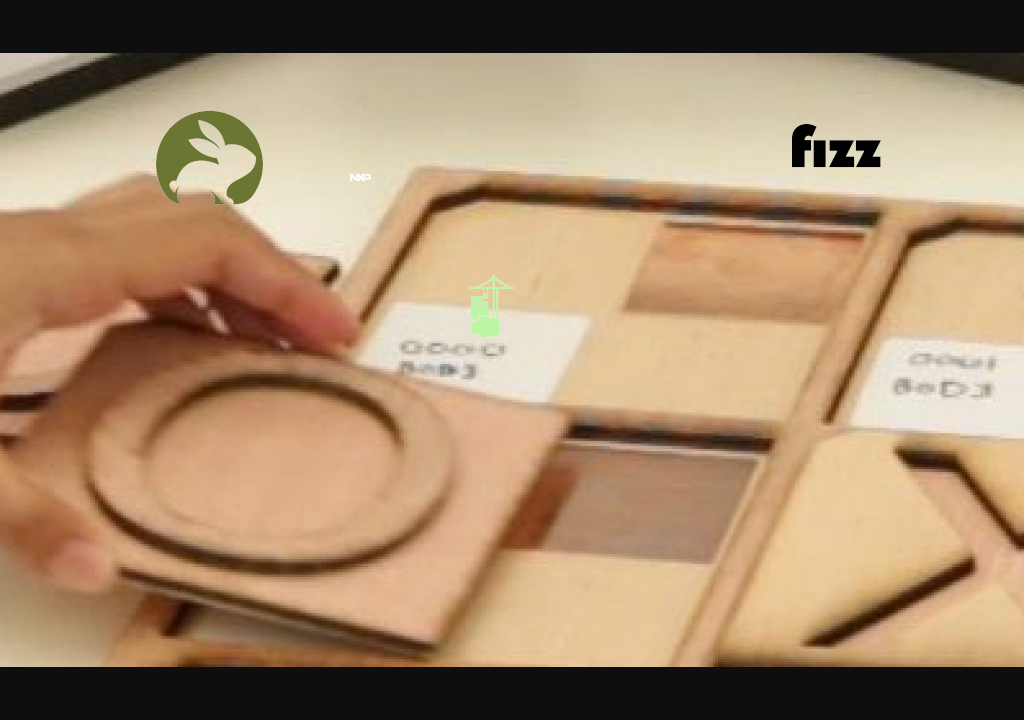 The image size is (1024, 720). I want to click on open portainer container management dashboard, so click(491, 306).